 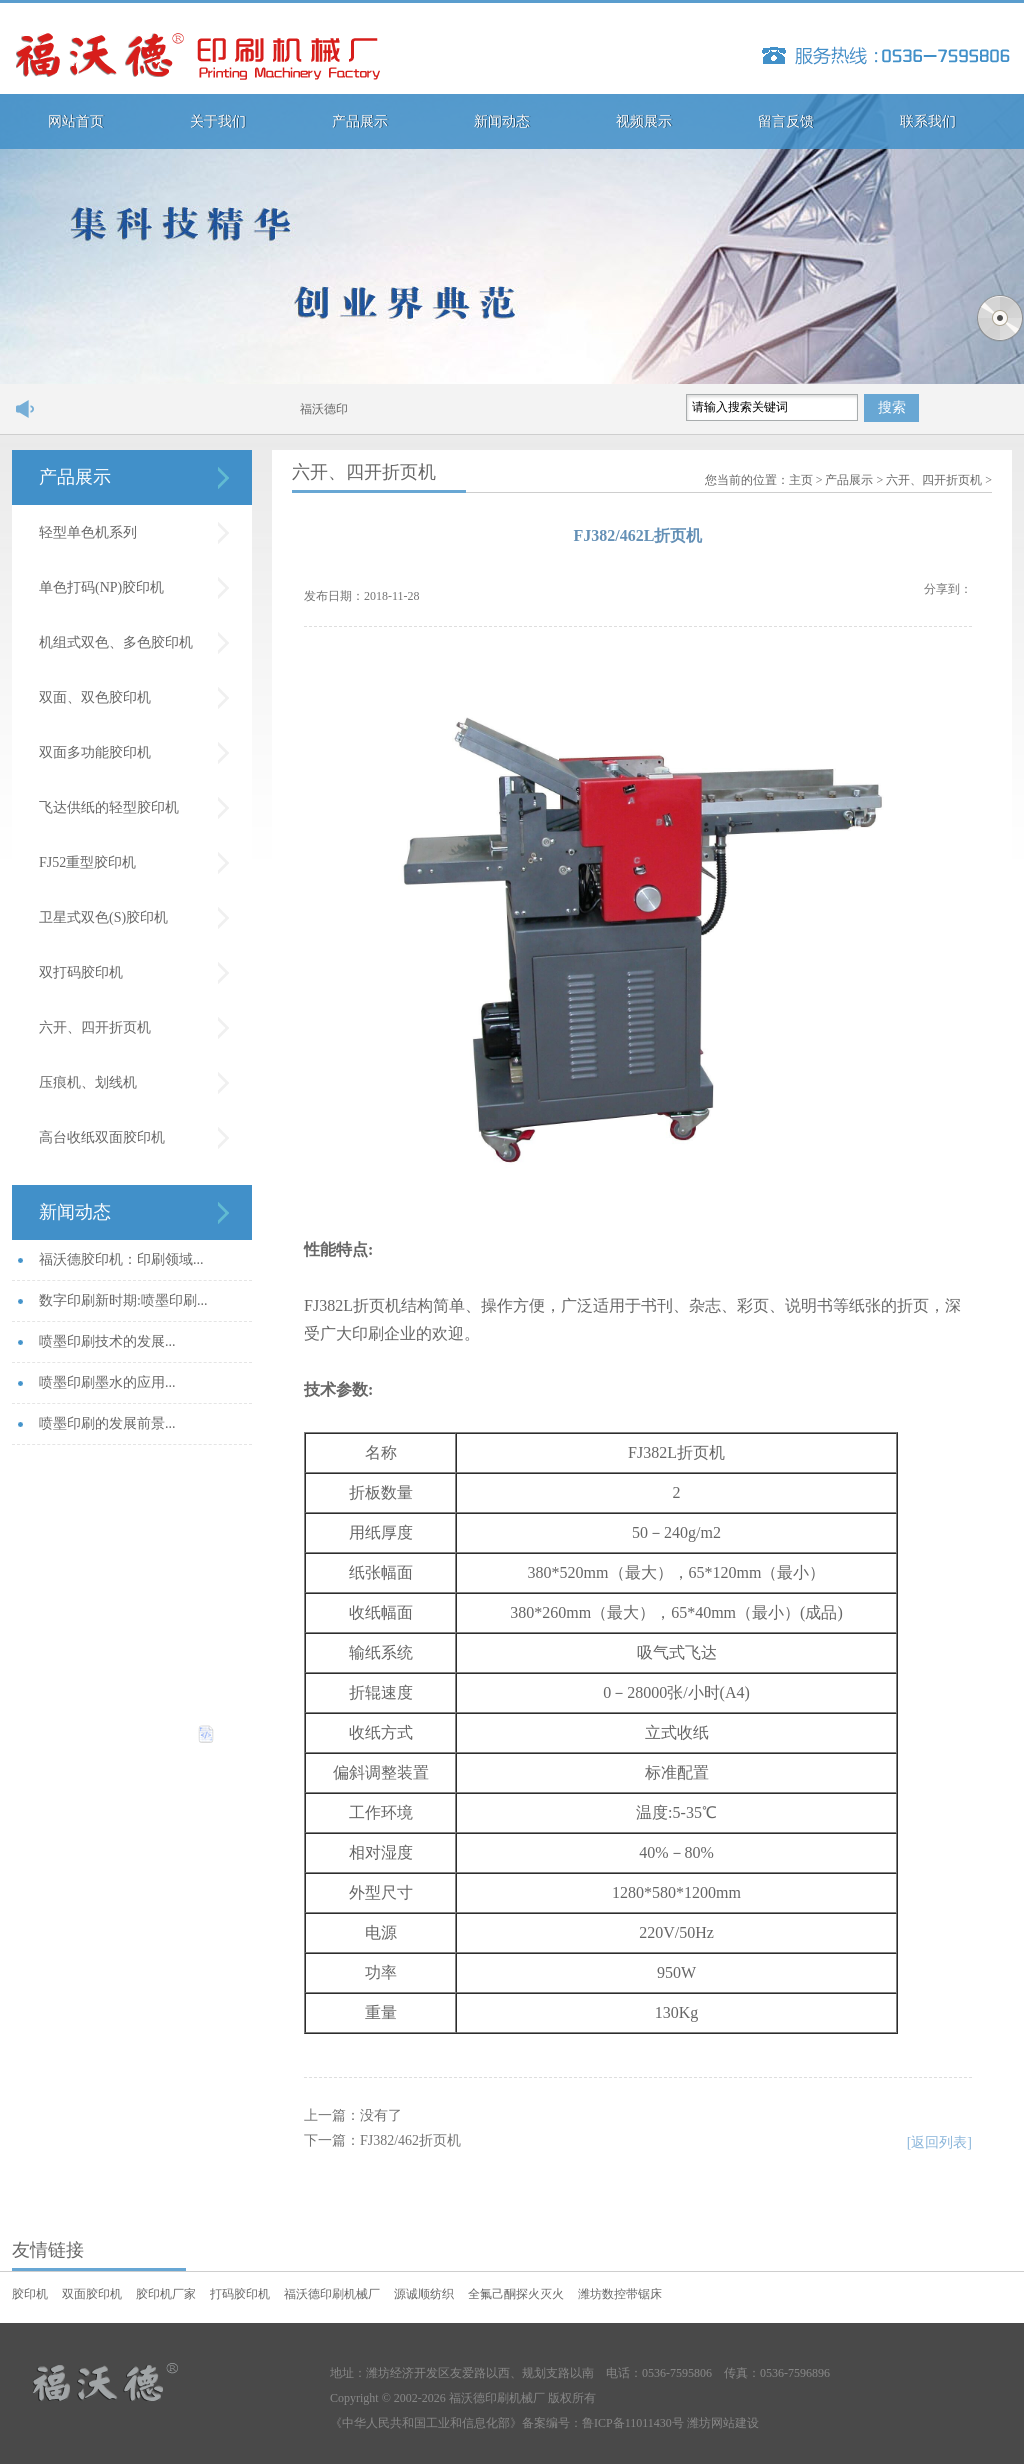 I want to click on indicates a CD-RW (rewritable disc) drive or device, so click(x=1000, y=318).